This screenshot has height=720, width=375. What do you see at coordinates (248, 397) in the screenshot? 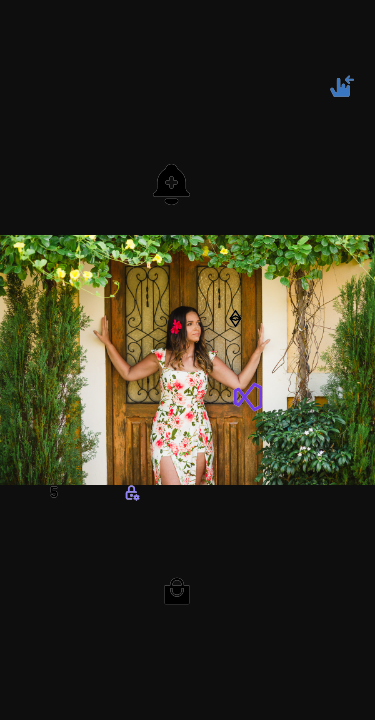
I see `open visual studio application` at bounding box center [248, 397].